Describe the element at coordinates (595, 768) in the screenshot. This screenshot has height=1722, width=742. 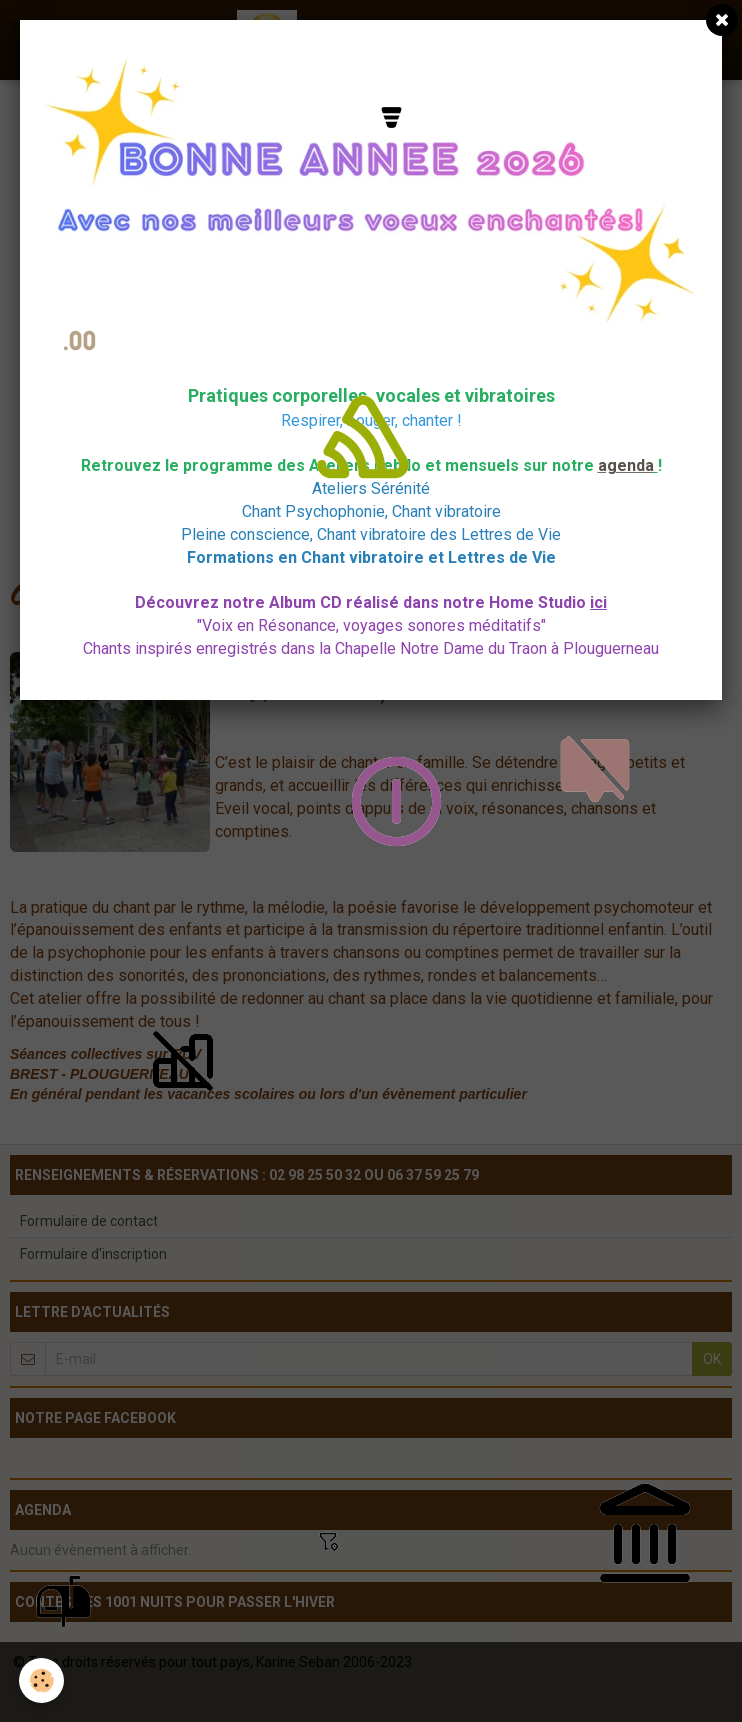
I see `mute or disable chat notifications` at that location.